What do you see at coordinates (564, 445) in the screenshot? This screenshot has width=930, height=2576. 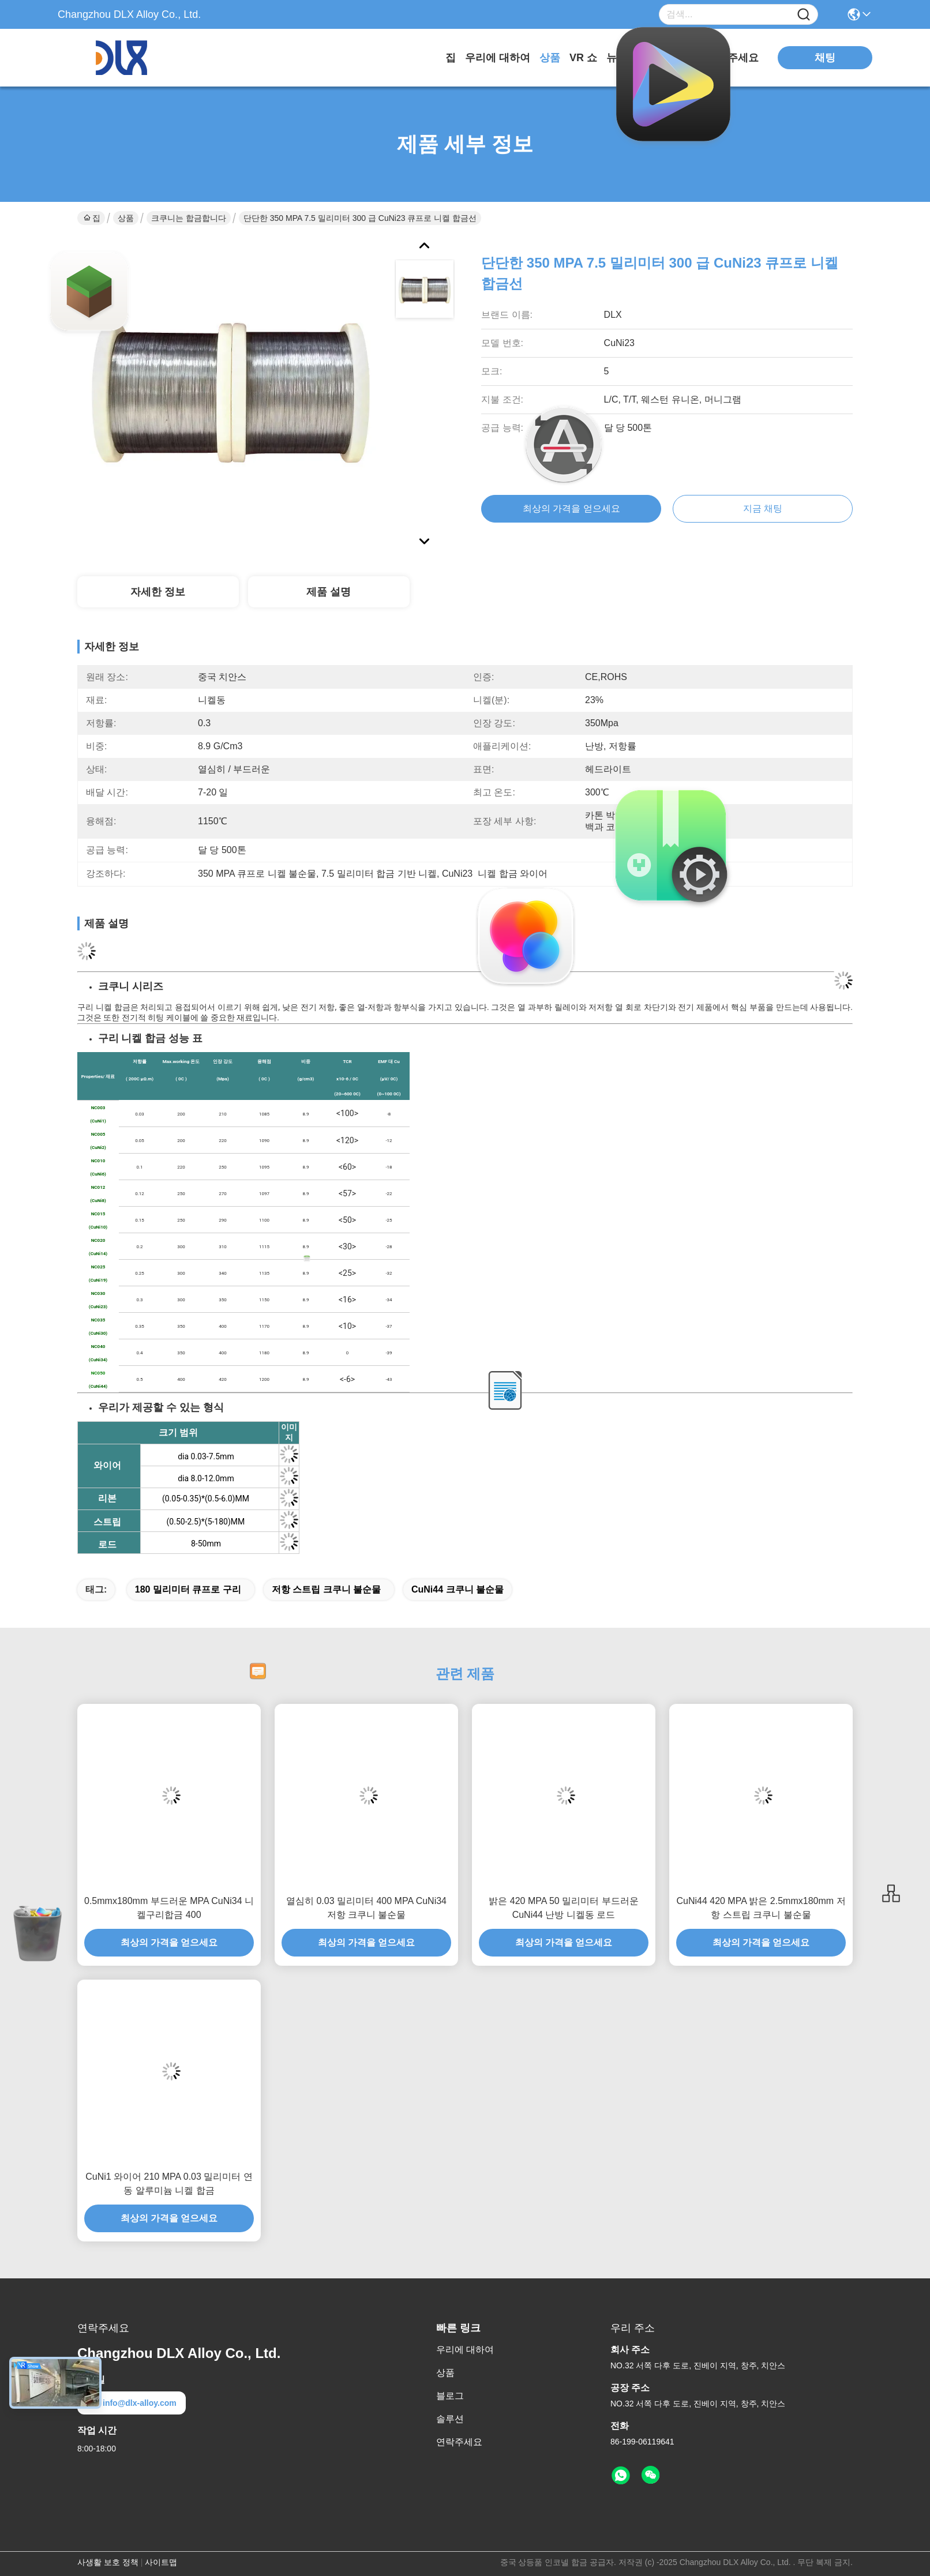 I see `open the software update manager` at bounding box center [564, 445].